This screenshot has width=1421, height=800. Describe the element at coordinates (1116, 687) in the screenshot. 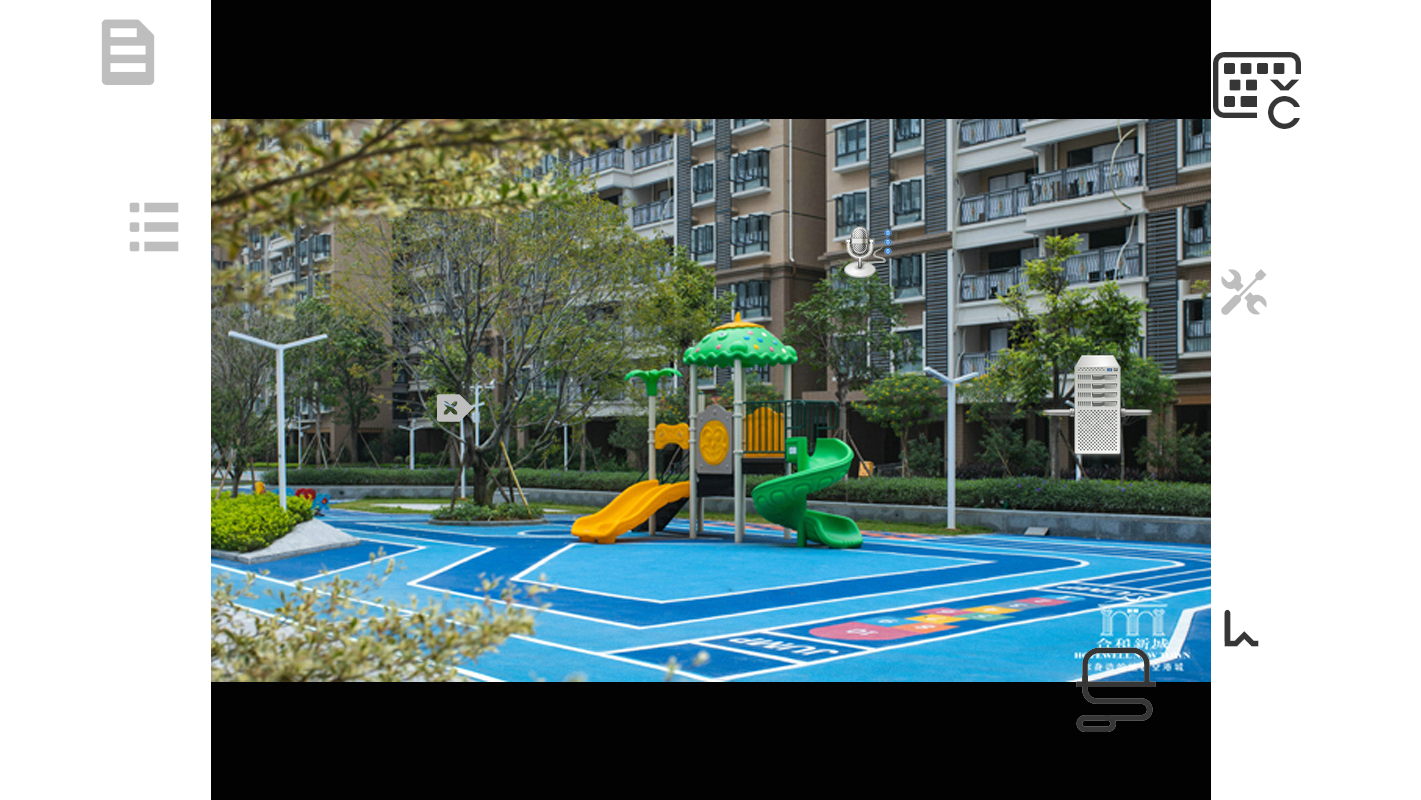

I see `connect to a USB dock or hub` at that location.